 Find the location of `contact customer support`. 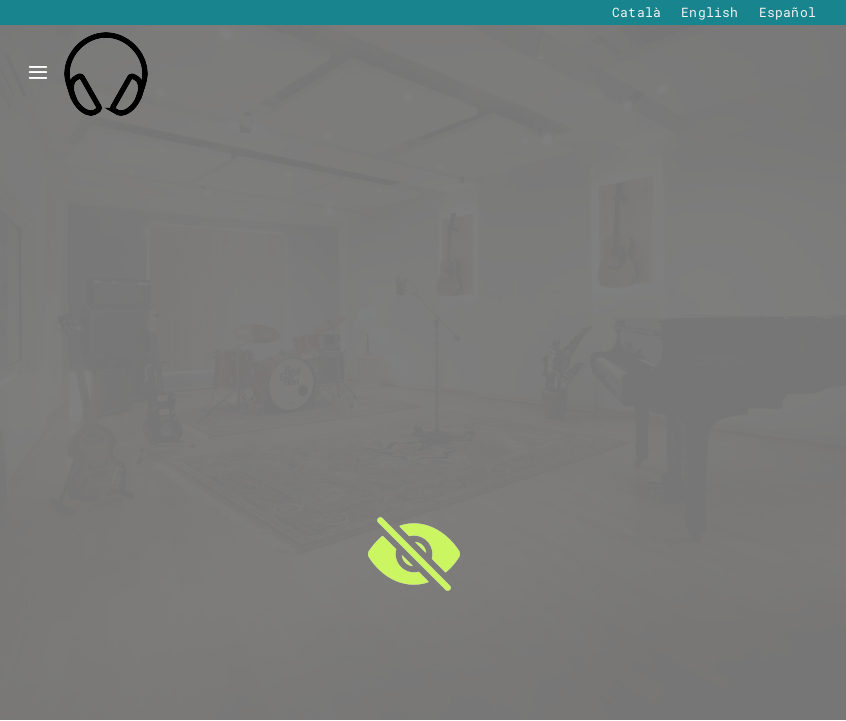

contact customer support is located at coordinates (106, 74).